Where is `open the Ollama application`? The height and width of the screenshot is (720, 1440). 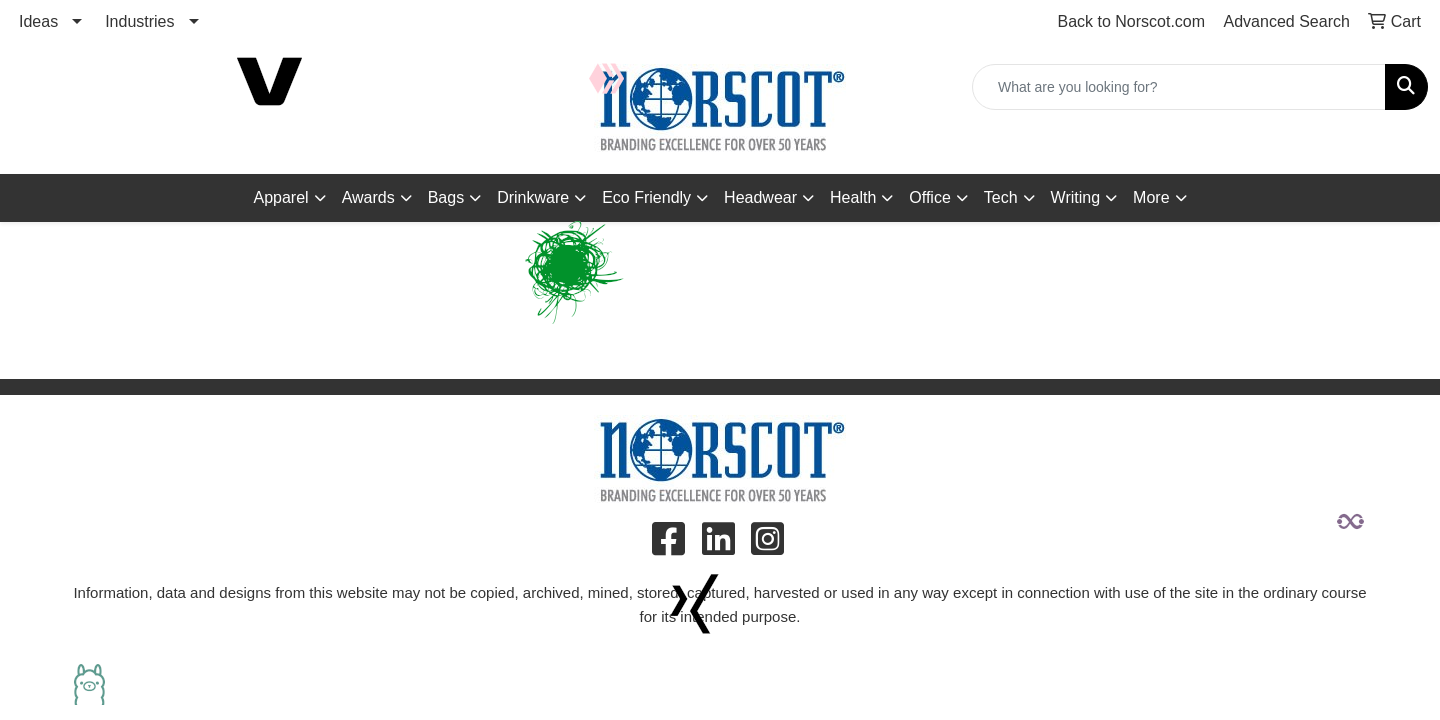
open the Ollama application is located at coordinates (89, 684).